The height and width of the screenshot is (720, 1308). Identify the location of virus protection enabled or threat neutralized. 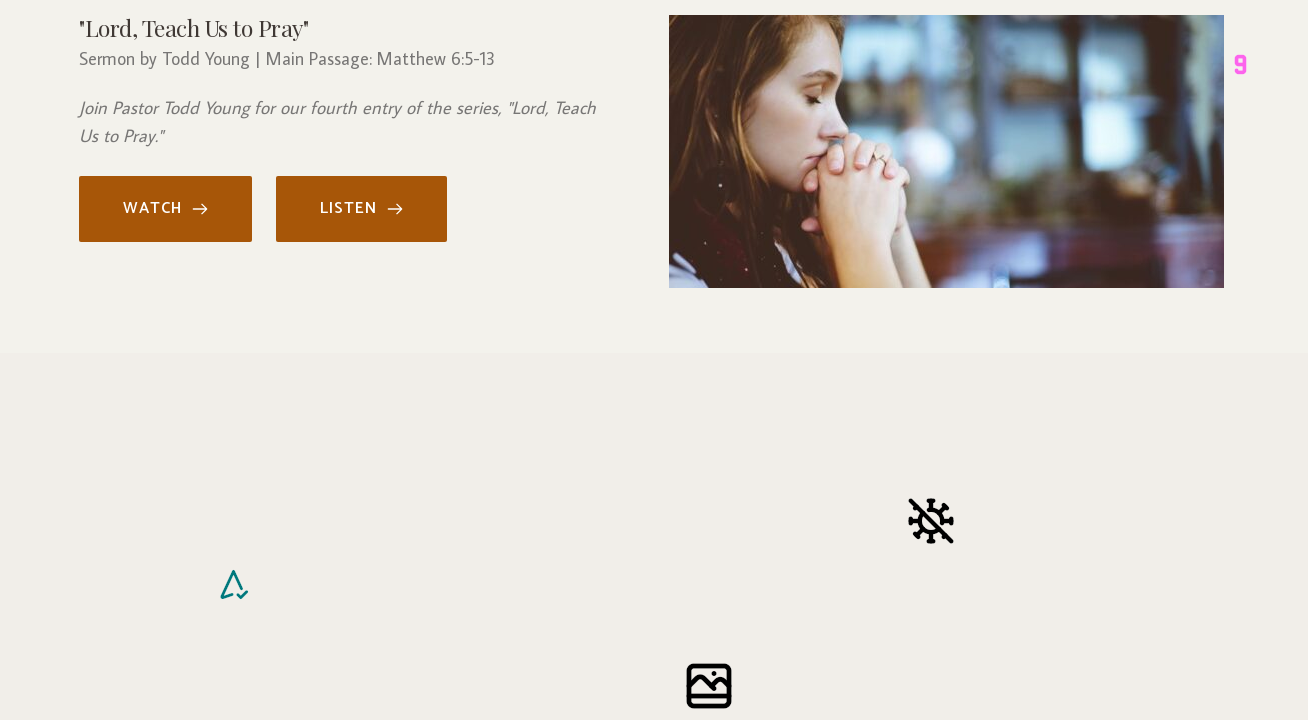
(931, 521).